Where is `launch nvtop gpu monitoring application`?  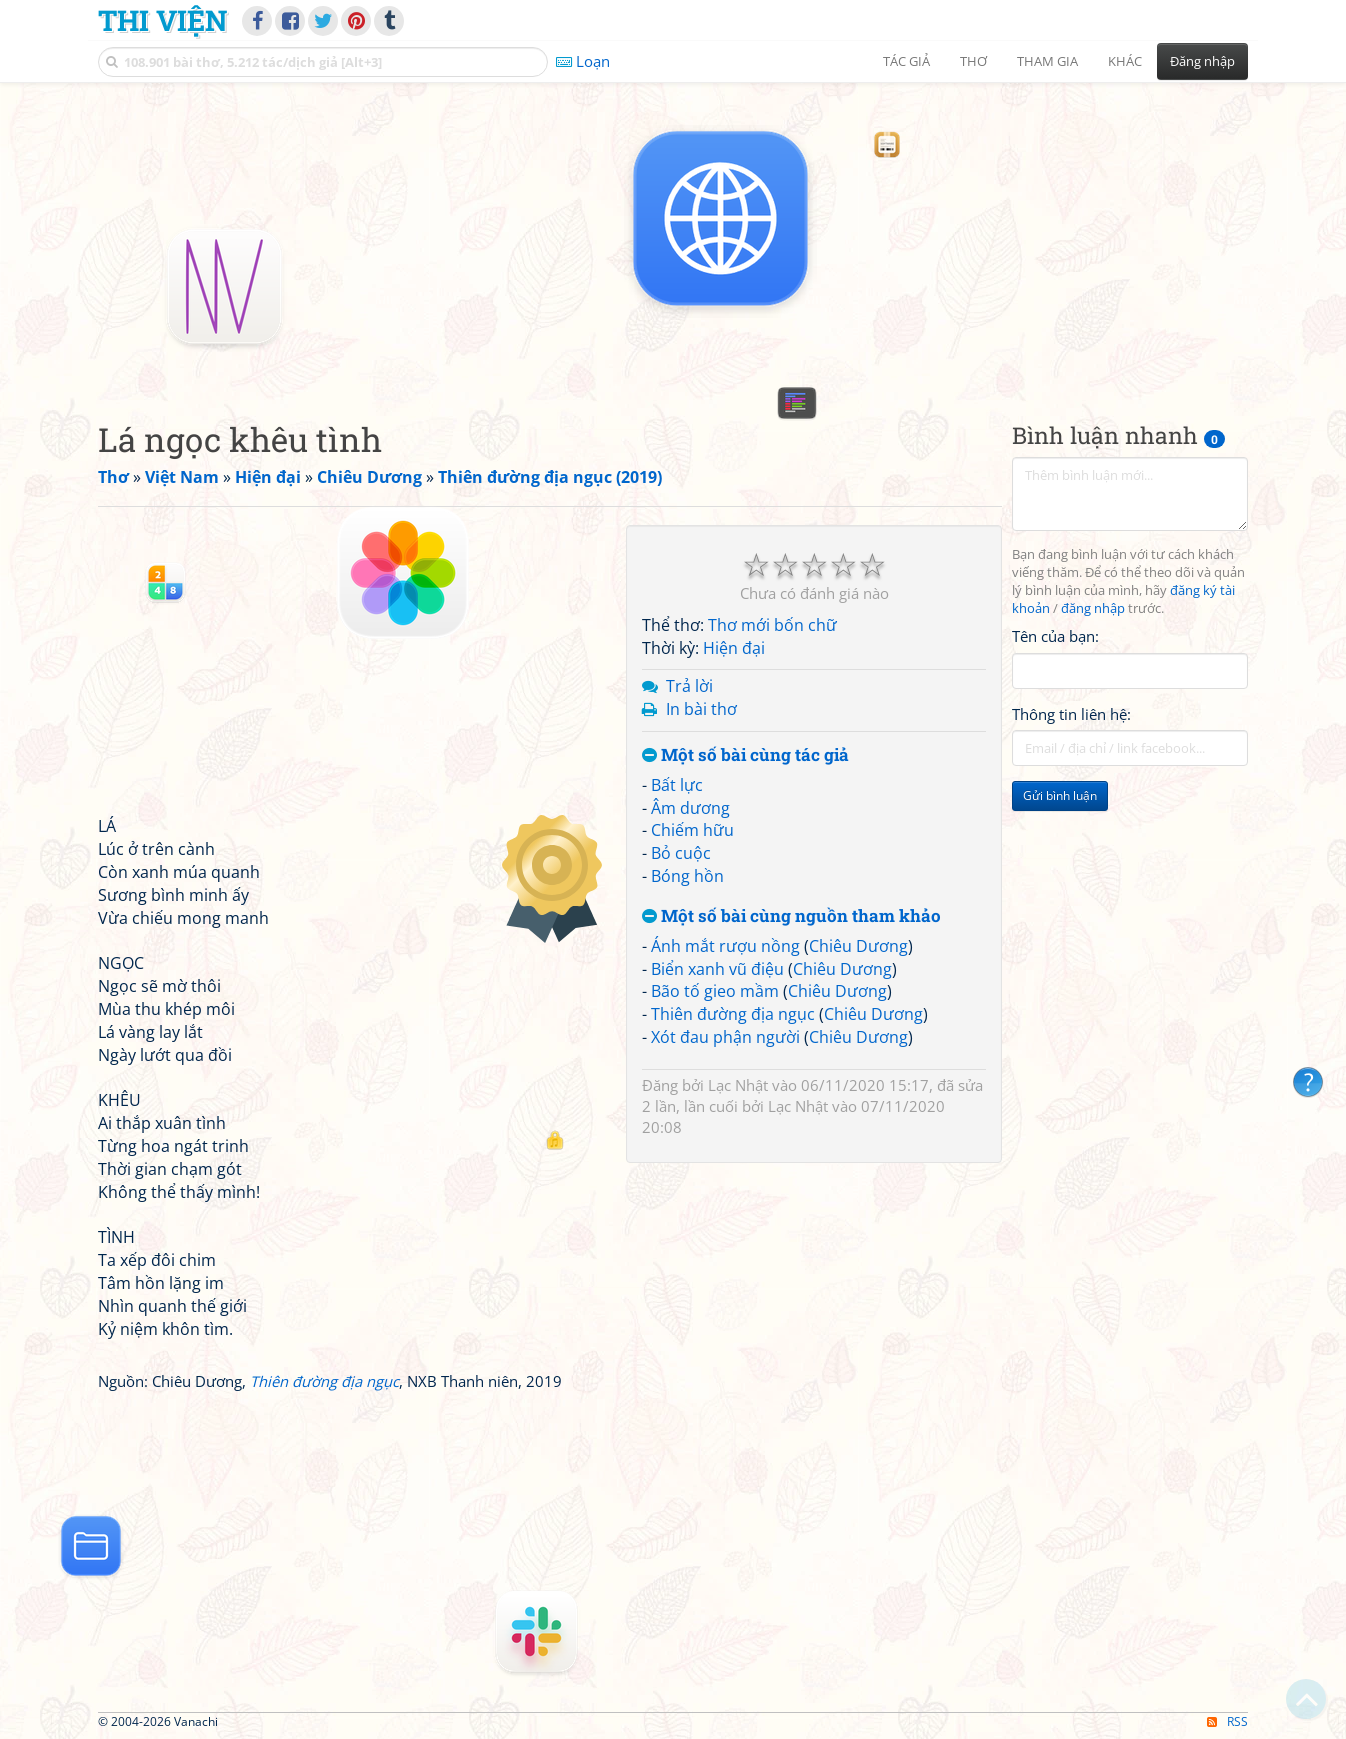 launch nvtop gpu monitoring application is located at coordinates (224, 286).